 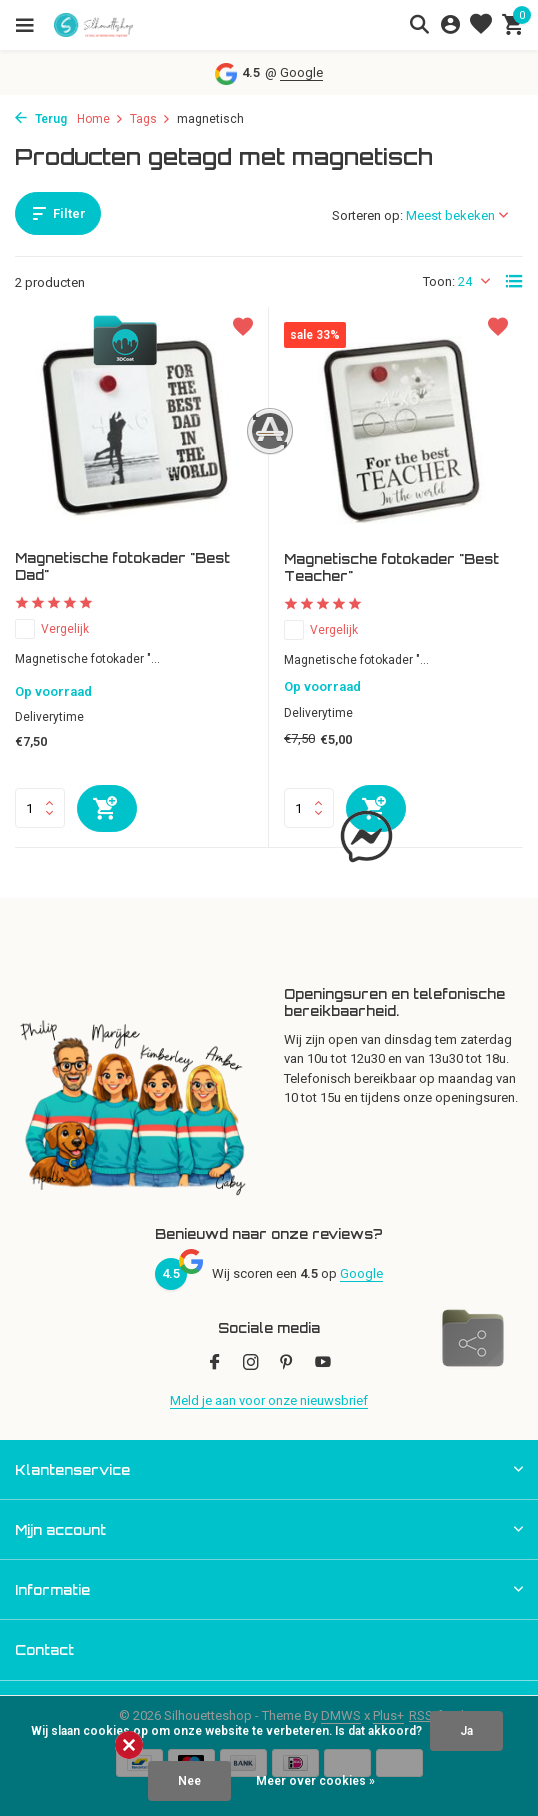 I want to click on access your public shared folder, so click(x=473, y=1338).